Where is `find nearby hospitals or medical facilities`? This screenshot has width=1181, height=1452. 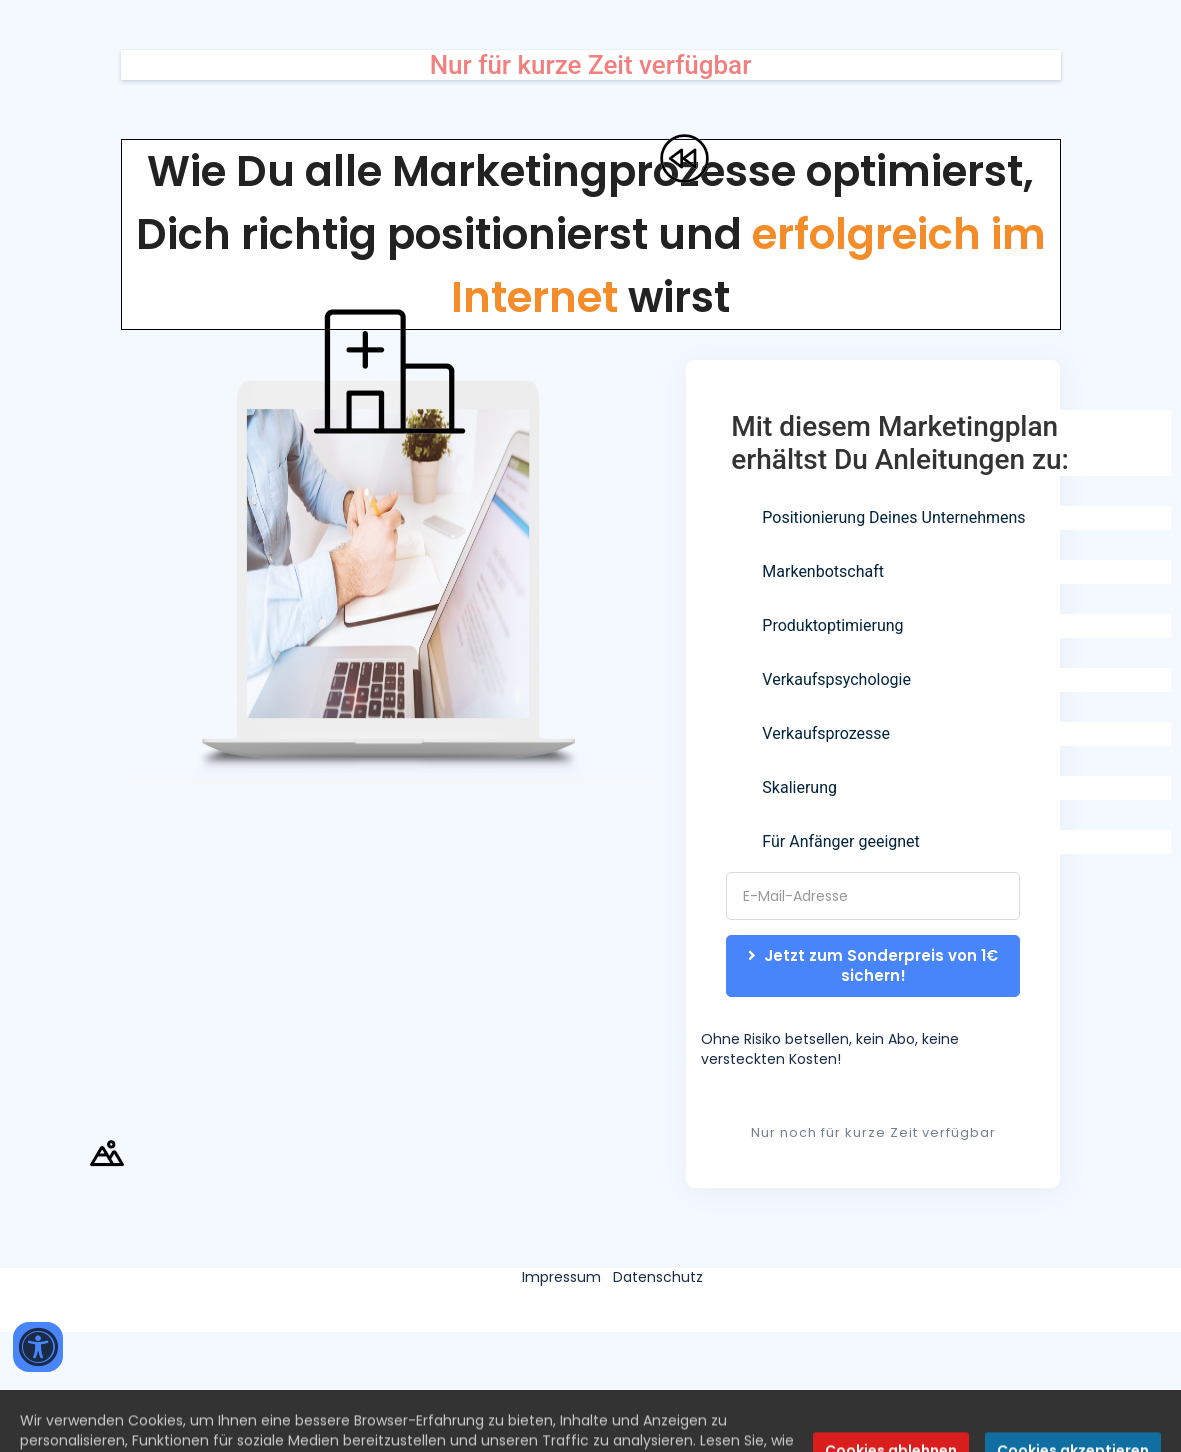 find nearby hospitals or medical facilities is located at coordinates (381, 371).